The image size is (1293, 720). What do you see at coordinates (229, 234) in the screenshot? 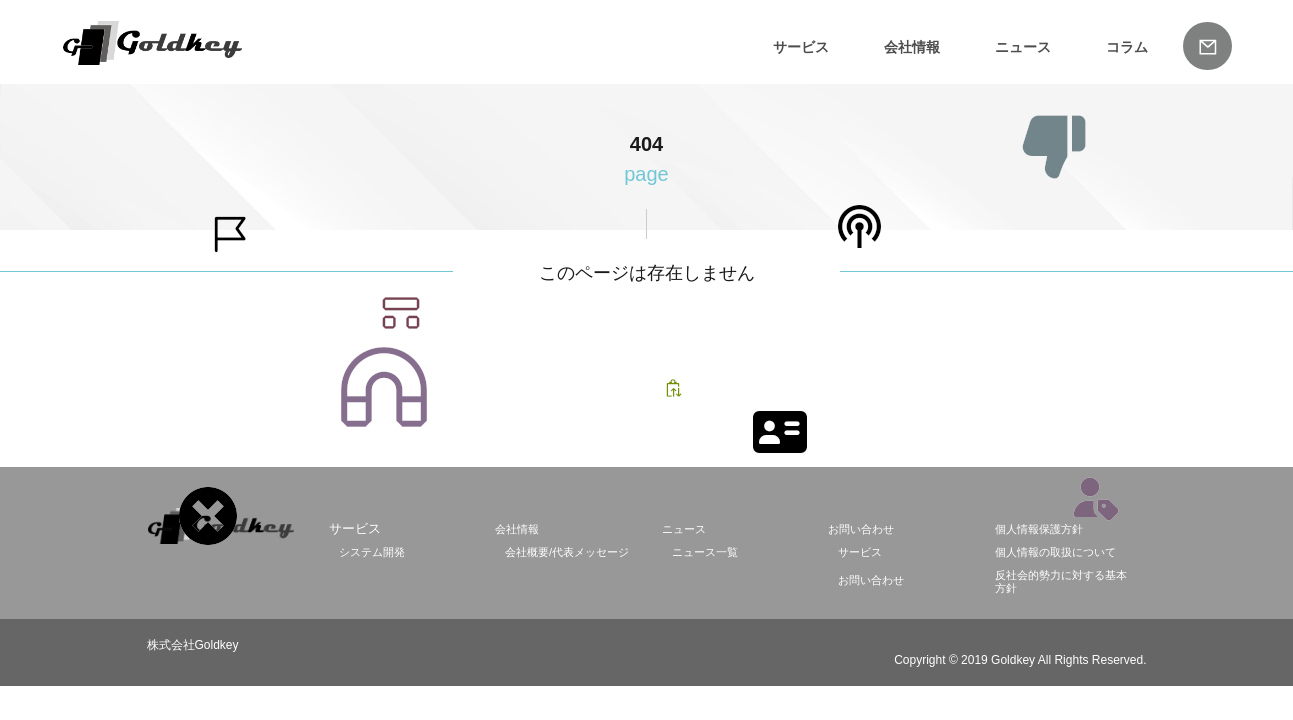
I see `flag an item for review or attention` at bounding box center [229, 234].